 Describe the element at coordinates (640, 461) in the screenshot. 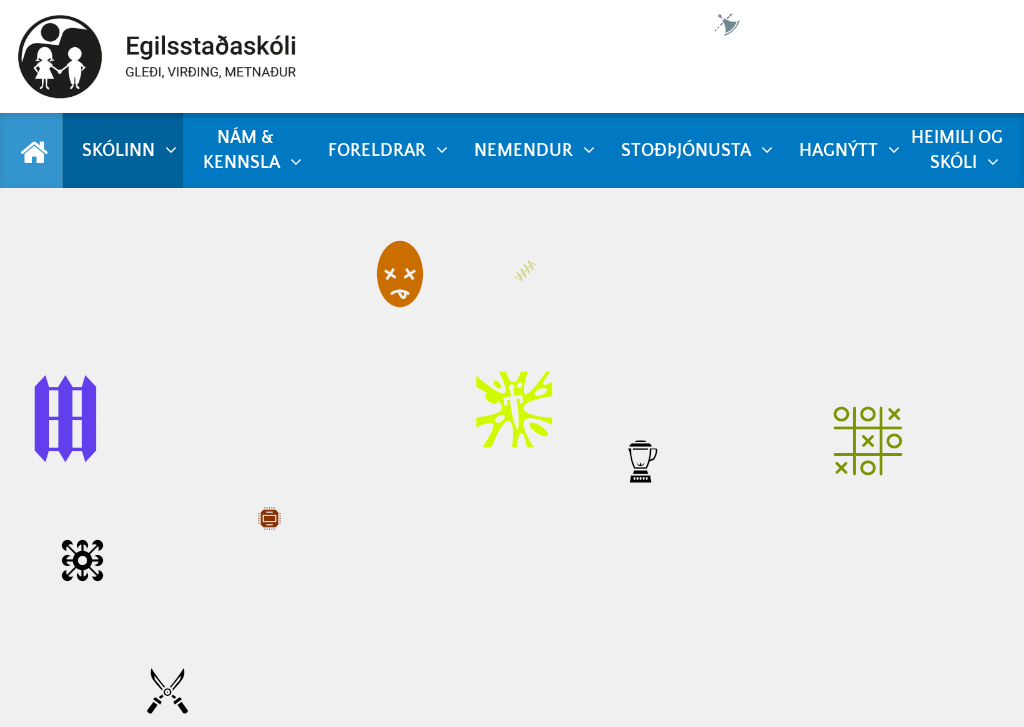

I see `access blending or mixing tools` at that location.